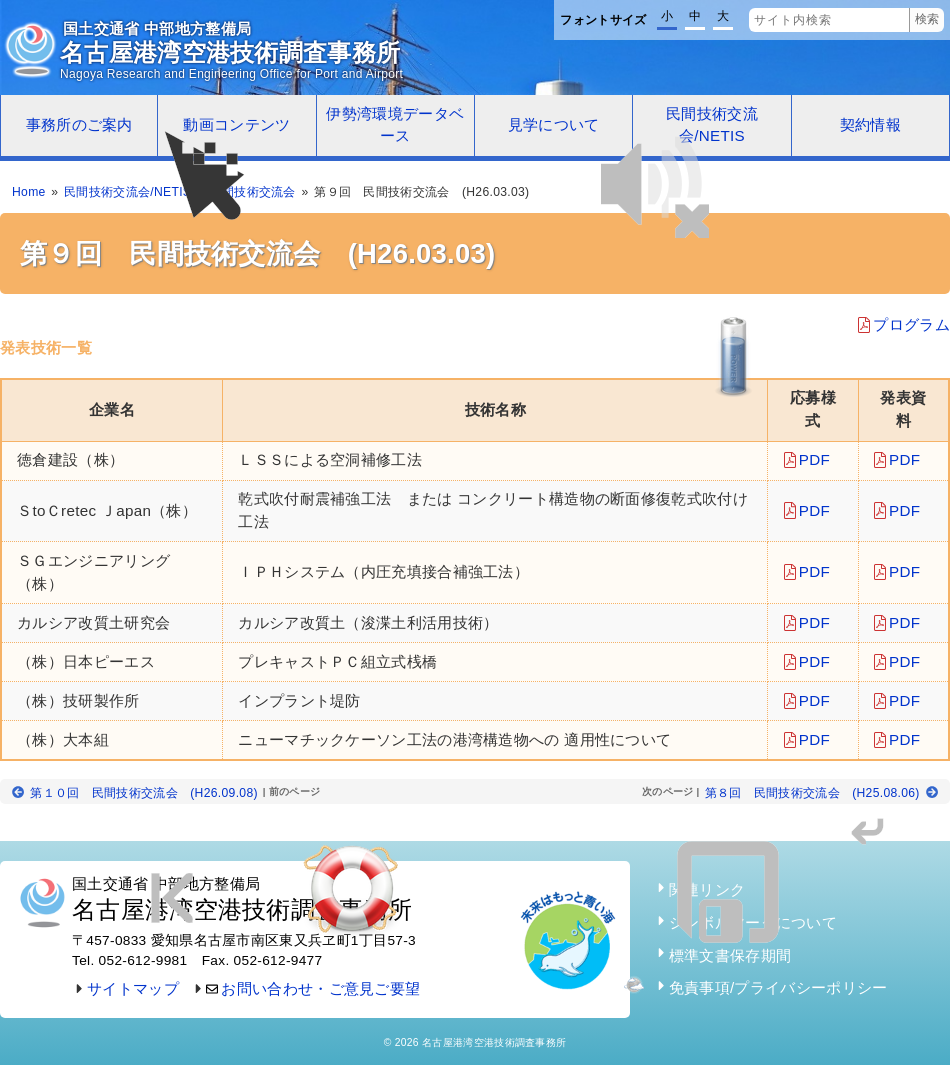 Image resolution: width=950 pixels, height=1065 pixels. I want to click on indicates audio is currently muted, so click(655, 184).